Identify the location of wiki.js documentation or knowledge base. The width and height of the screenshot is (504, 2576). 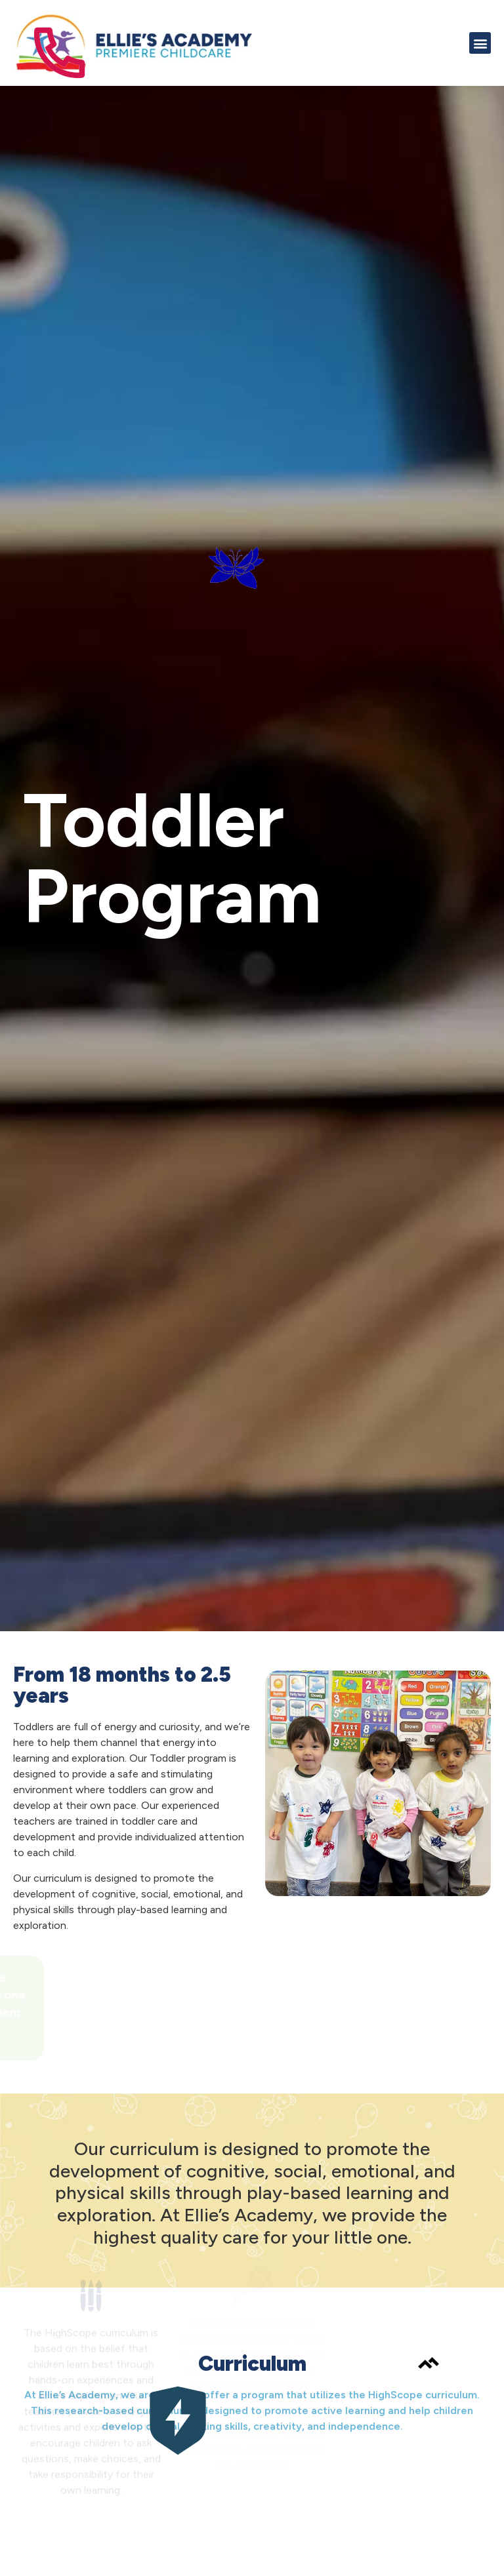
(236, 568).